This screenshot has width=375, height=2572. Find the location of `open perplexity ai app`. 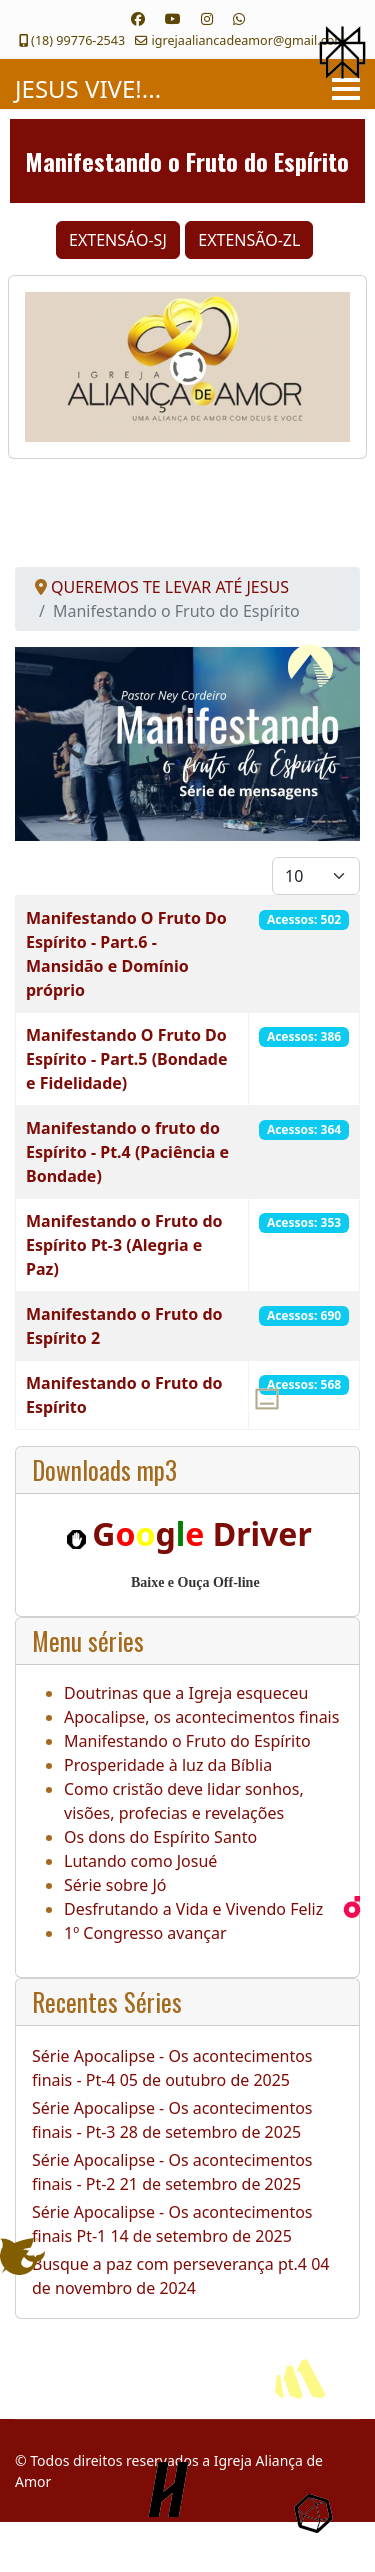

open perplexity ai app is located at coordinates (342, 52).